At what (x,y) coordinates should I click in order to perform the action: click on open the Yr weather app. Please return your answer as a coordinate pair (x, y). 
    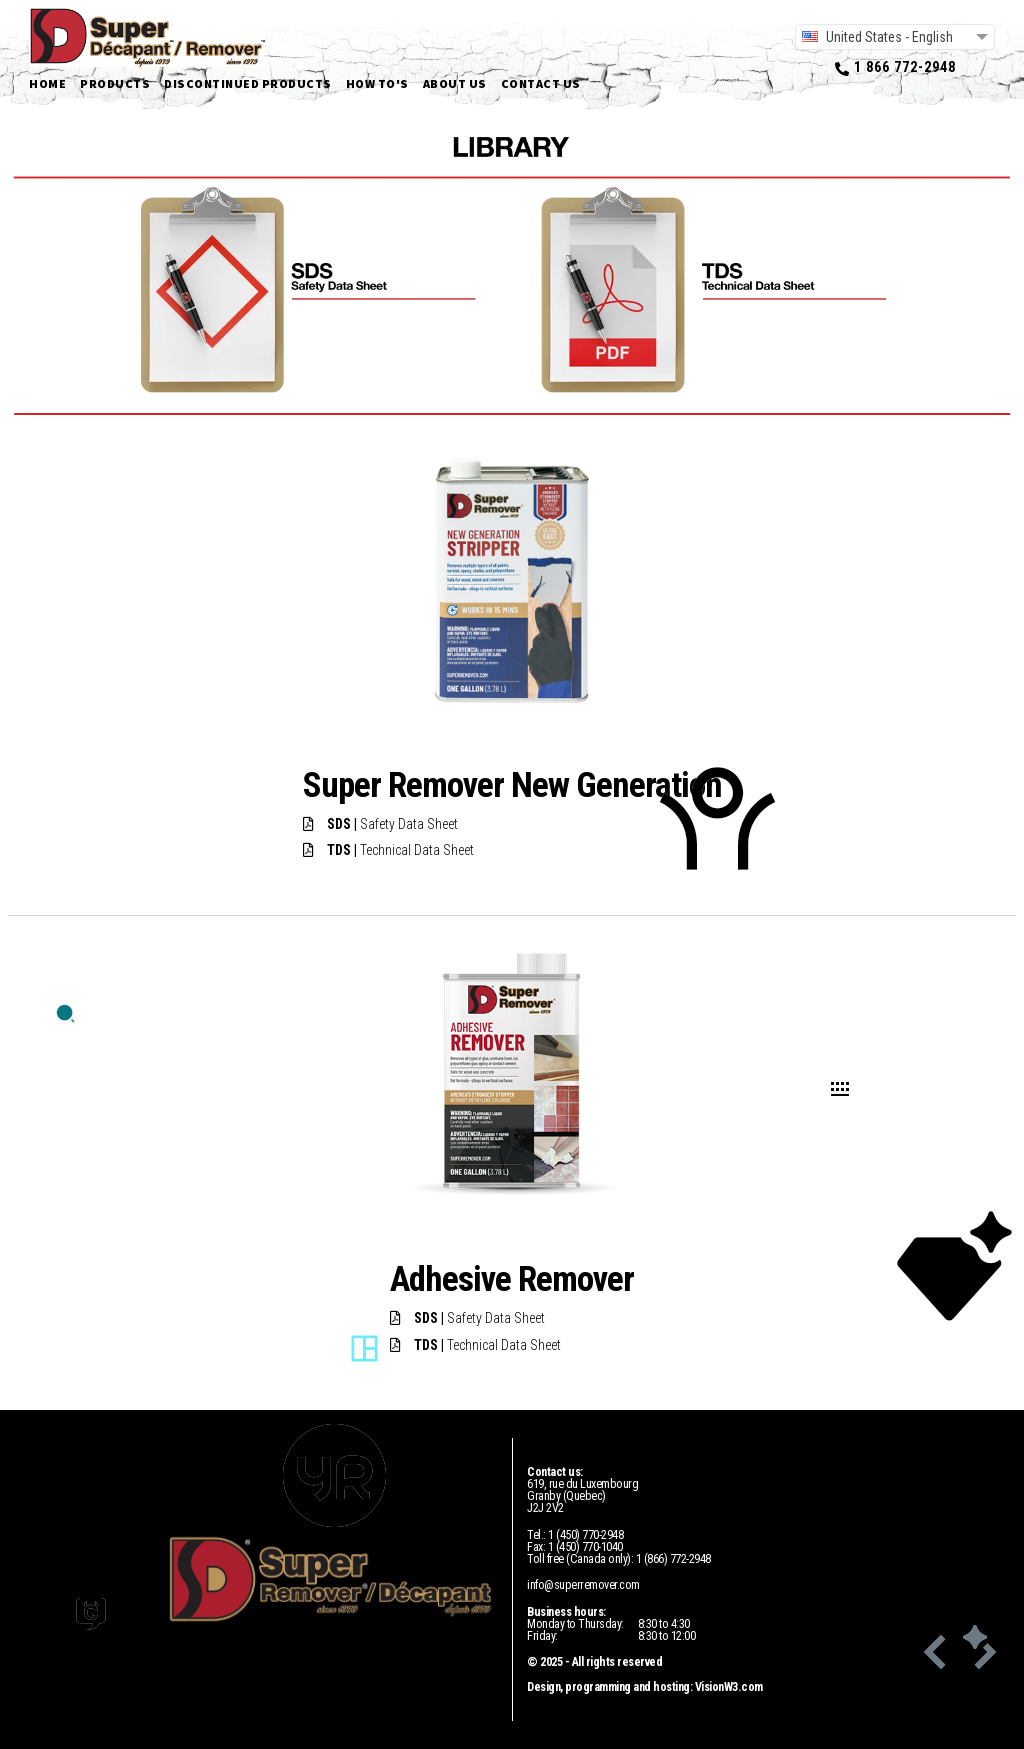
    Looking at the image, I should click on (334, 1475).